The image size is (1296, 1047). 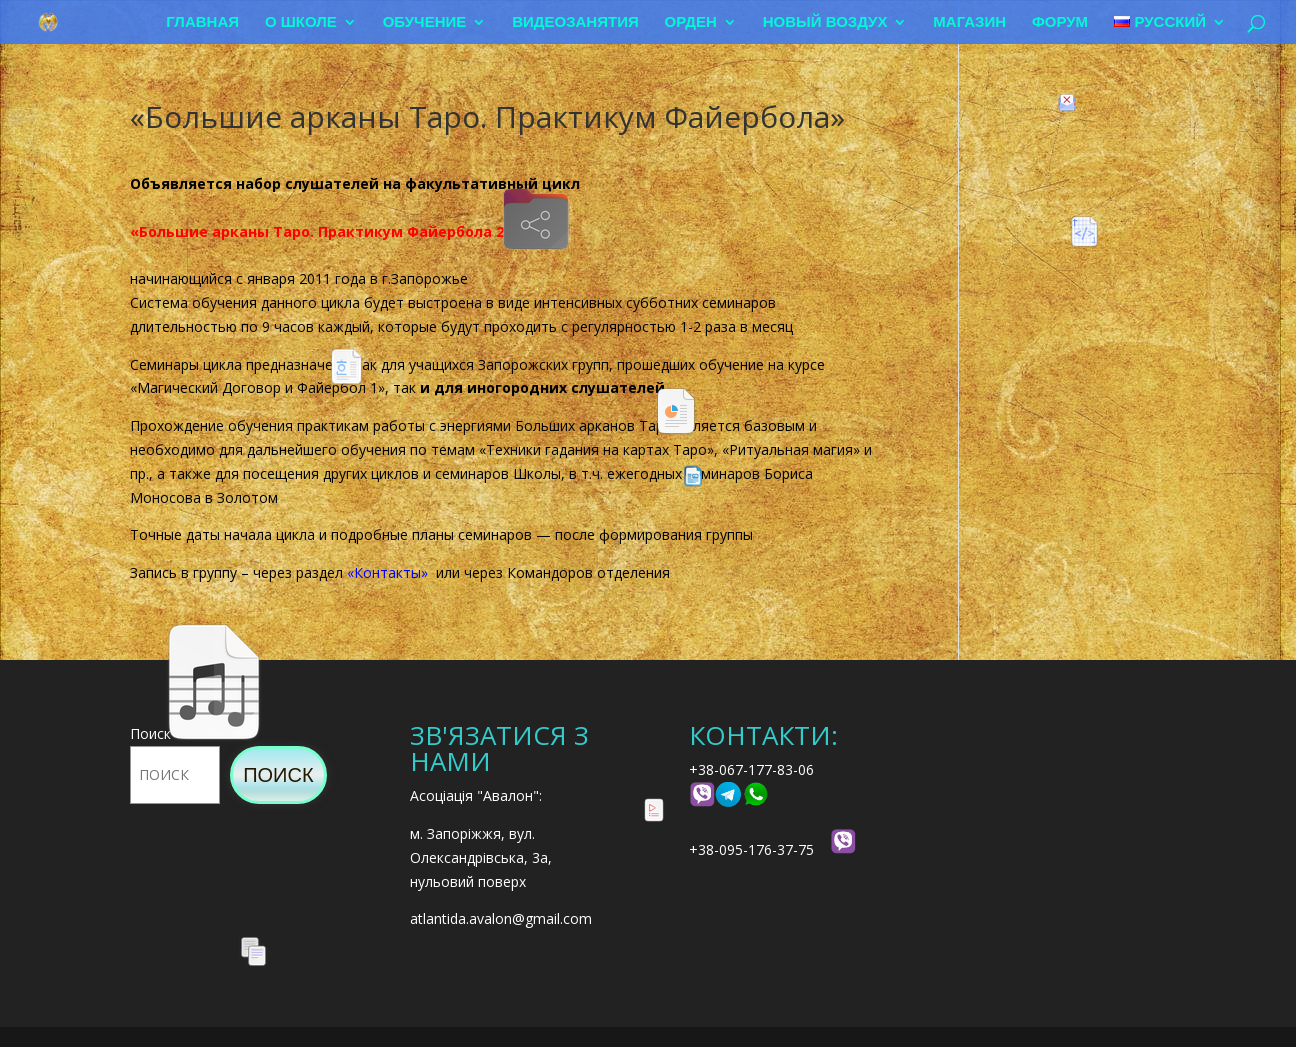 What do you see at coordinates (1084, 231) in the screenshot?
I see `an html template file` at bounding box center [1084, 231].